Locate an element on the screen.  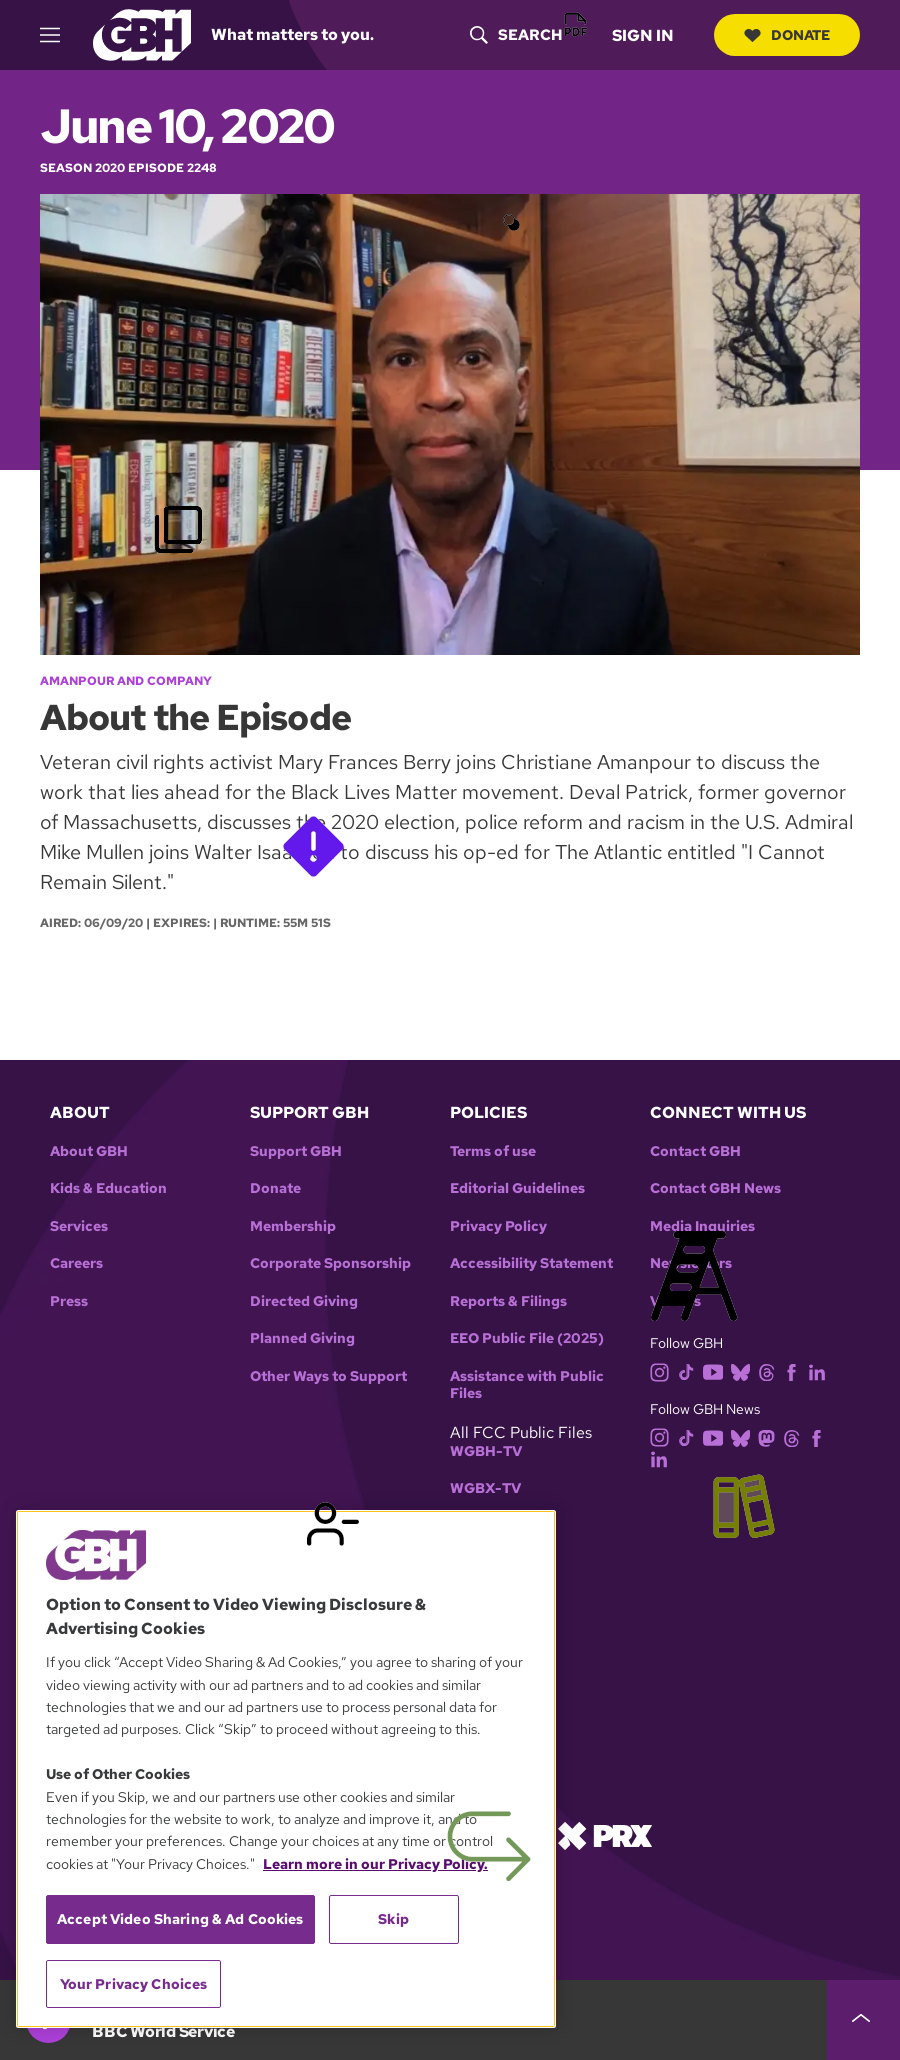
access your library or book collection is located at coordinates (741, 1507).